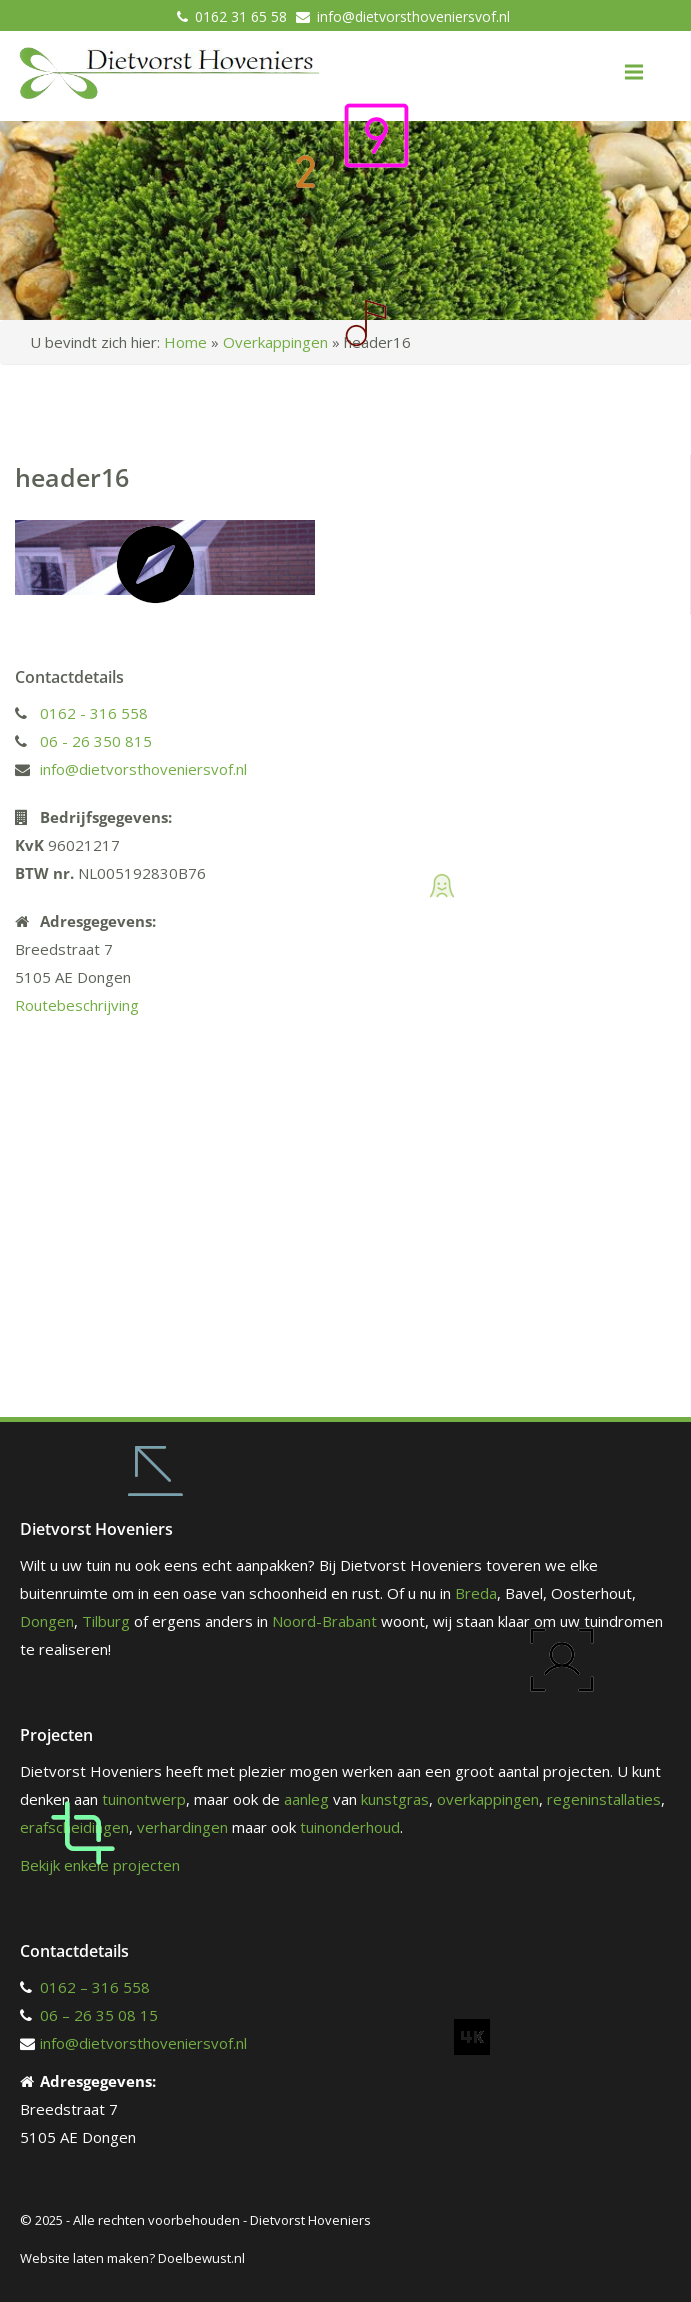  I want to click on select or input the number nine, so click(376, 135).